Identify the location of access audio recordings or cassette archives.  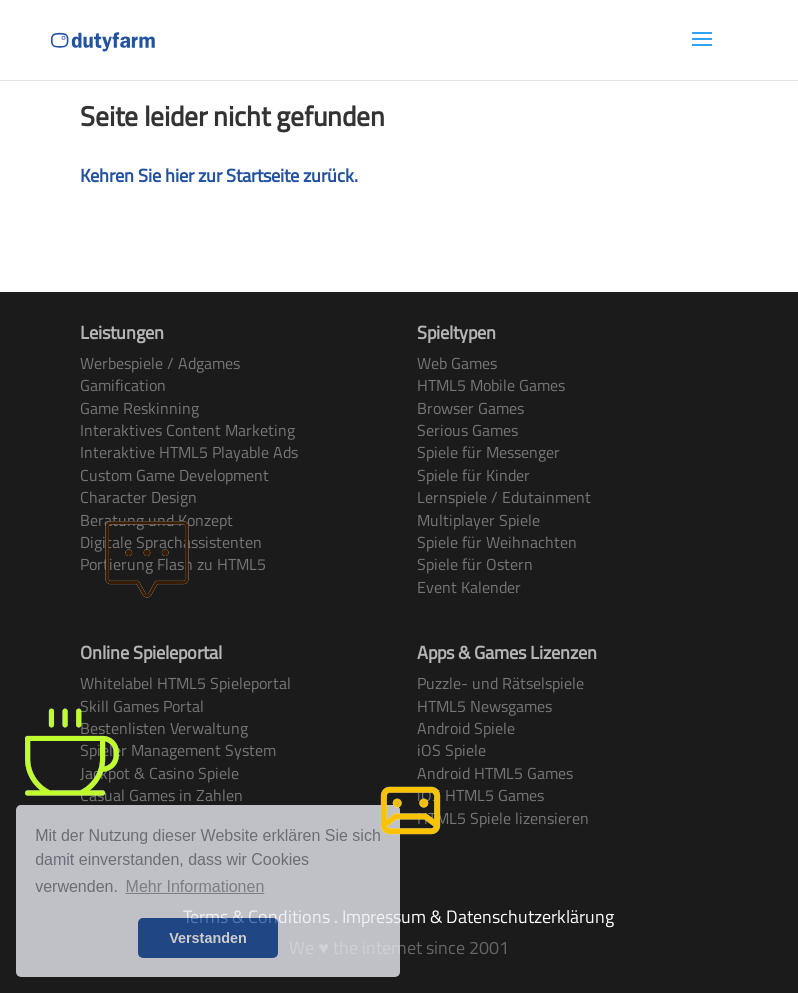
(410, 810).